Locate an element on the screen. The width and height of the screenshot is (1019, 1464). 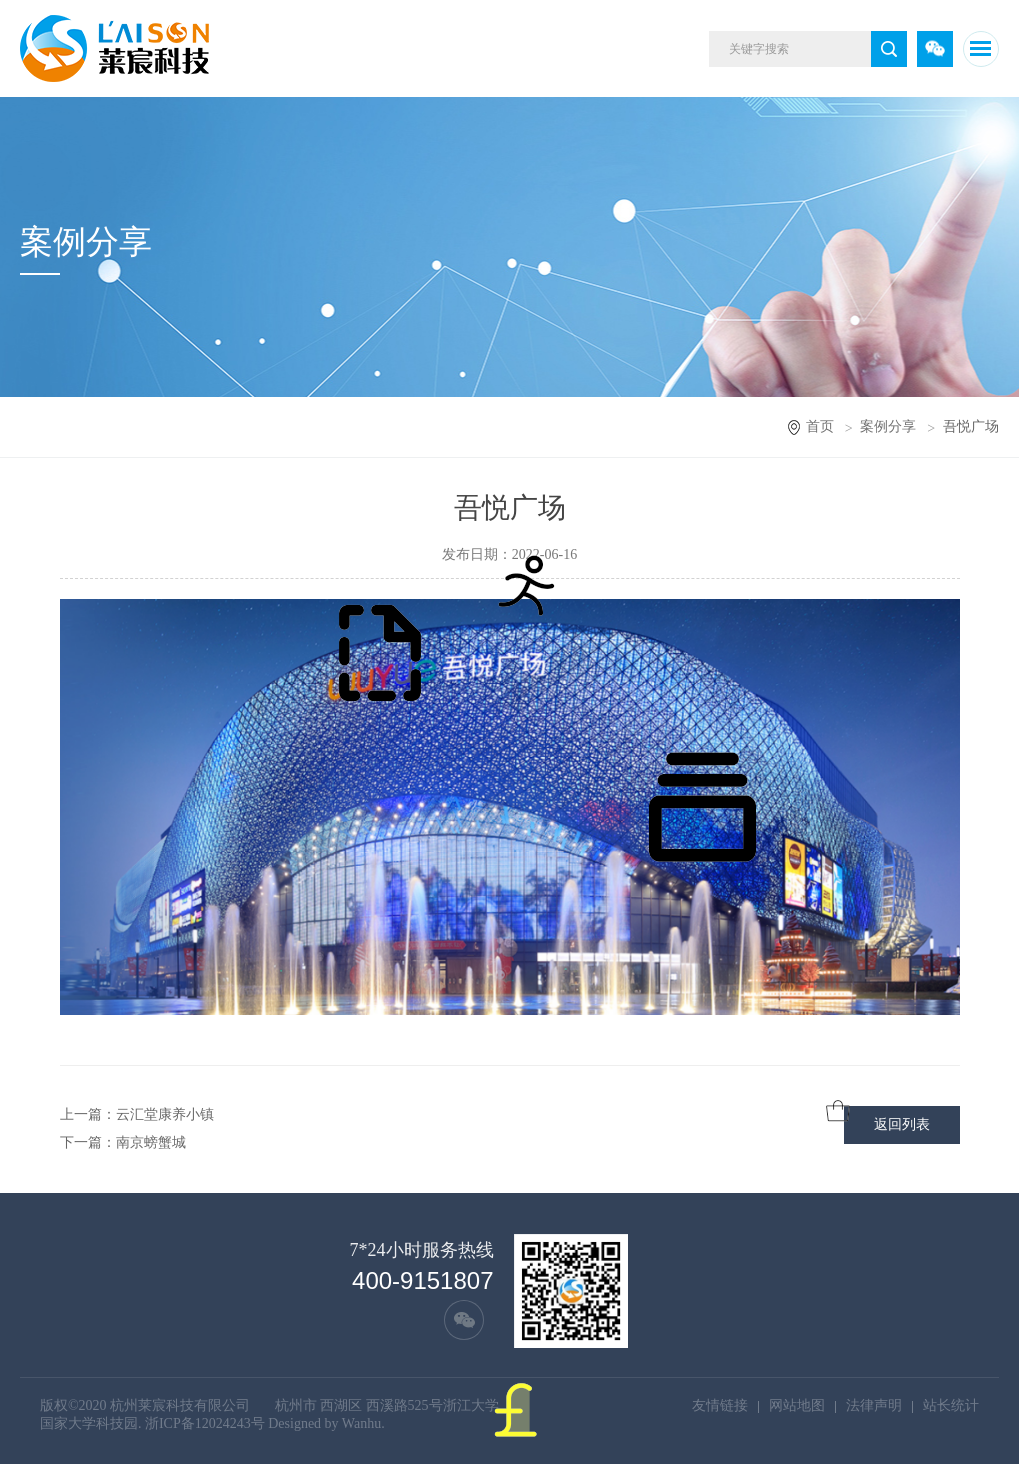
start a run or workout activity is located at coordinates (527, 584).